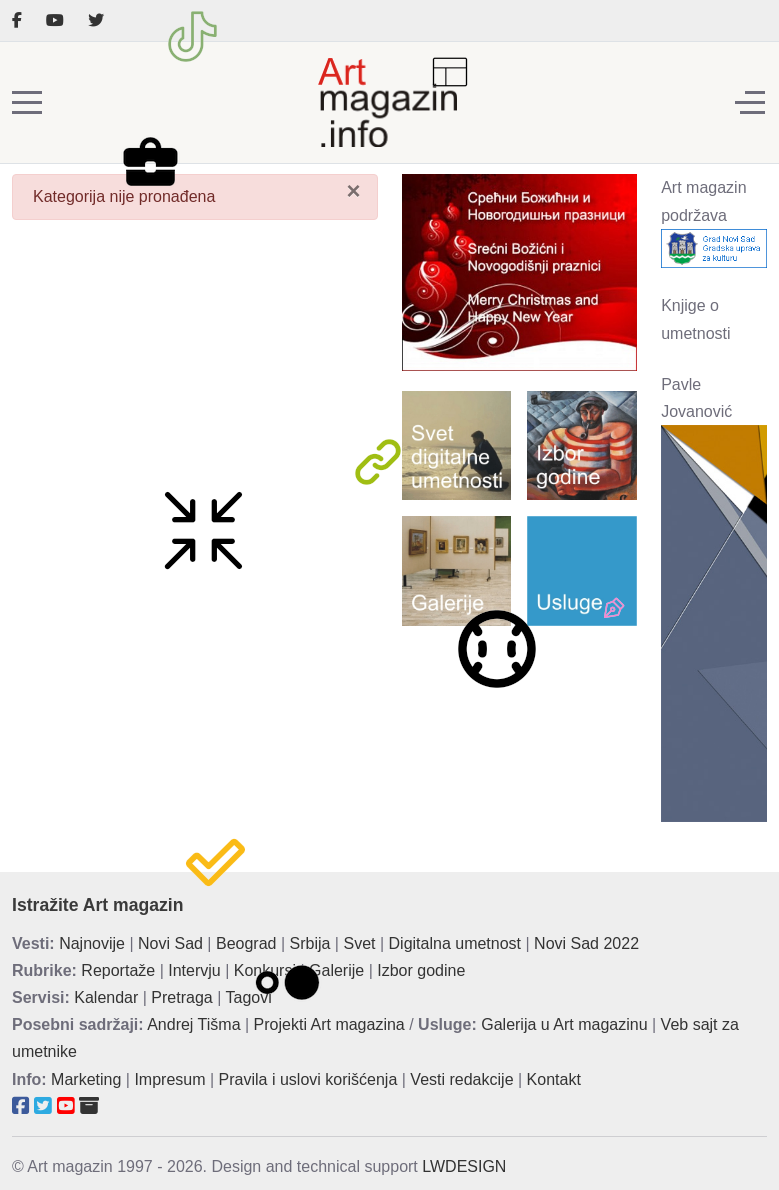  Describe the element at coordinates (497, 649) in the screenshot. I see `view baseball scores or stats` at that location.